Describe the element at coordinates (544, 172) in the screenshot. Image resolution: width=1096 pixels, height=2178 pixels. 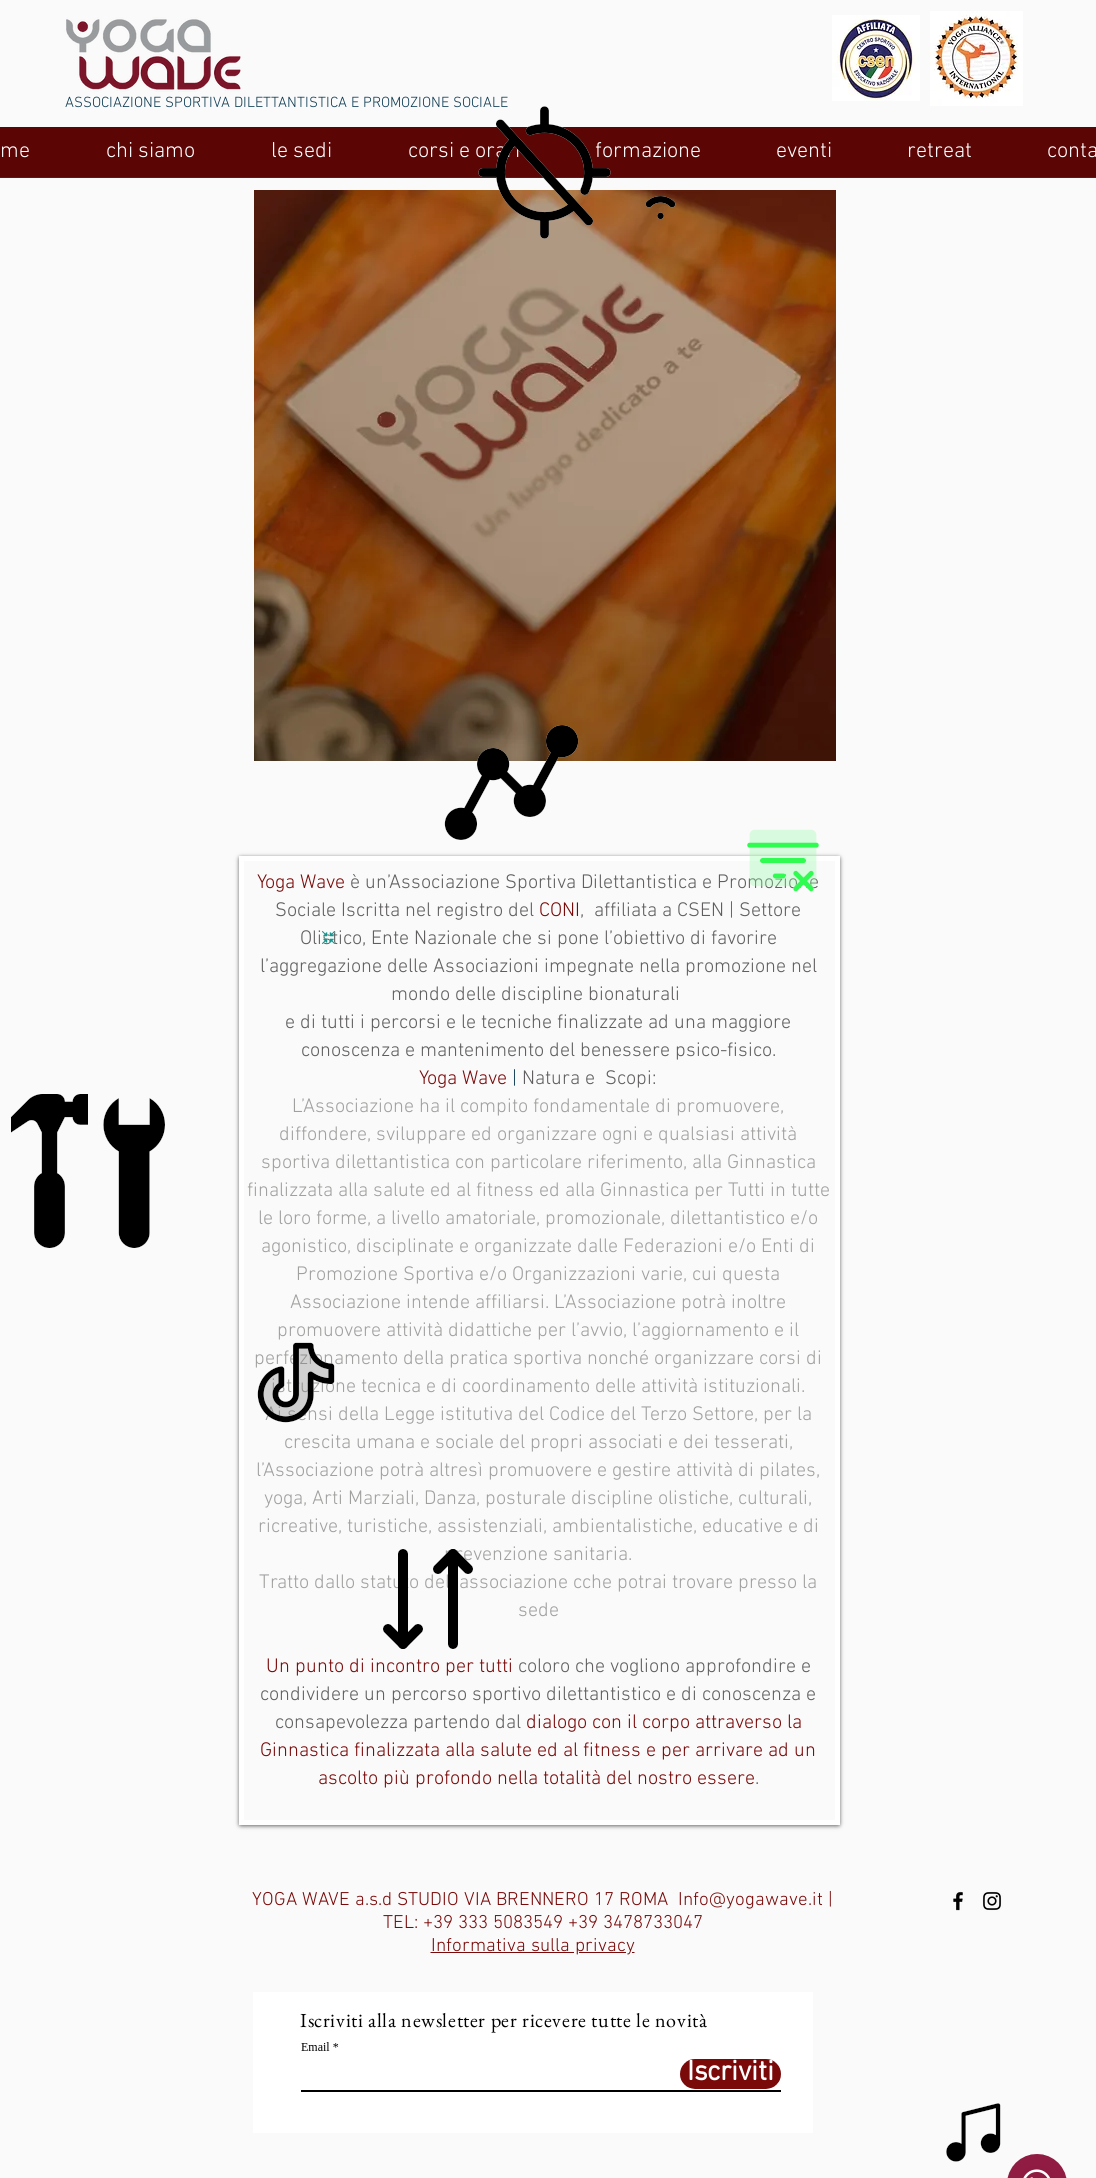
I see `location services disabled` at that location.